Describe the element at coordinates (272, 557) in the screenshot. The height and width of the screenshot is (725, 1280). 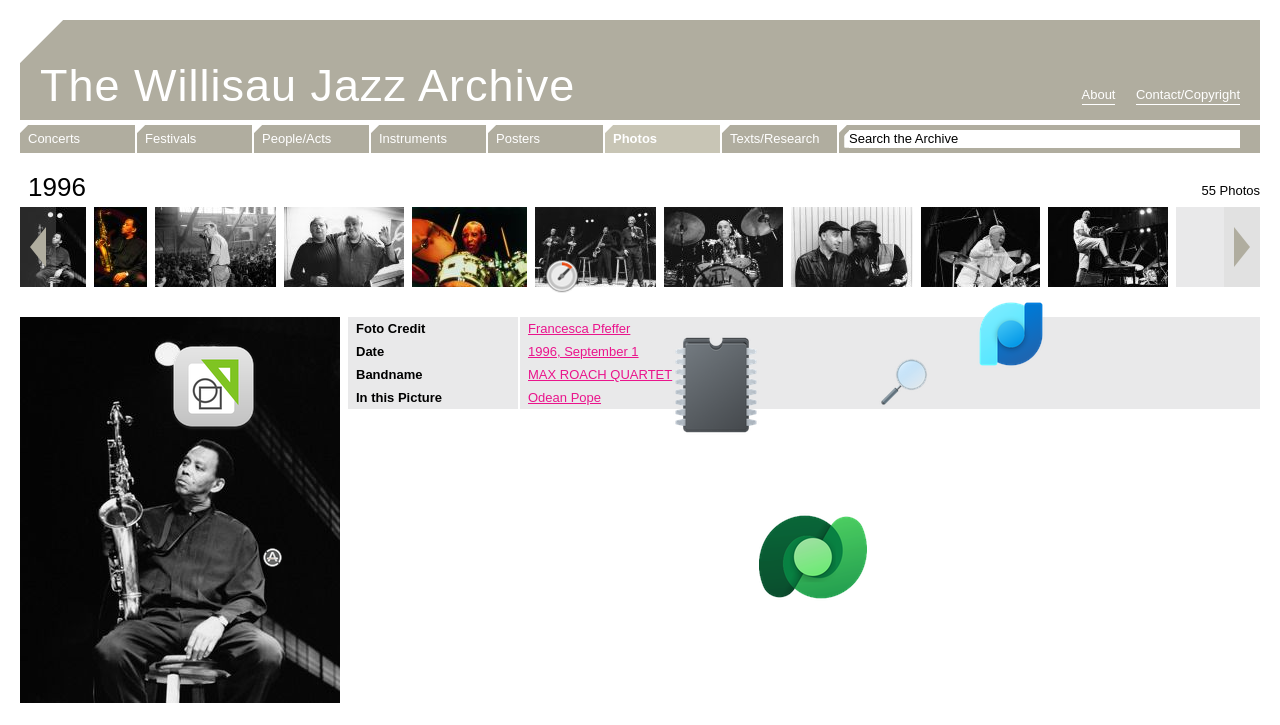
I see `open the software update manager` at that location.